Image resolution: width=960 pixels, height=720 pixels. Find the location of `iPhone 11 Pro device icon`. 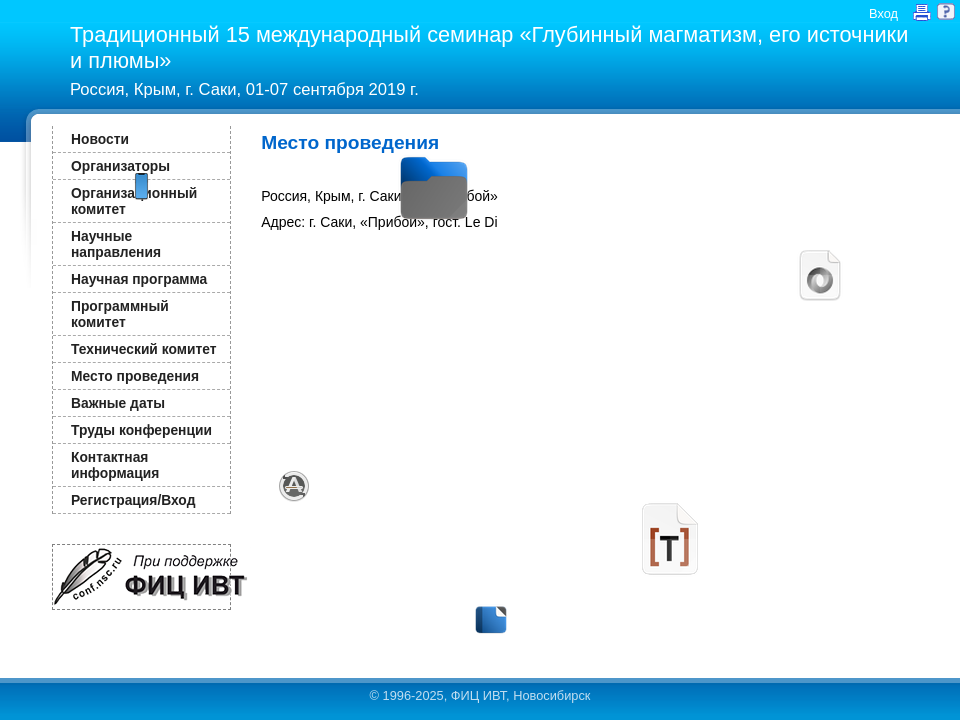

iPhone 11 Pro device icon is located at coordinates (141, 186).